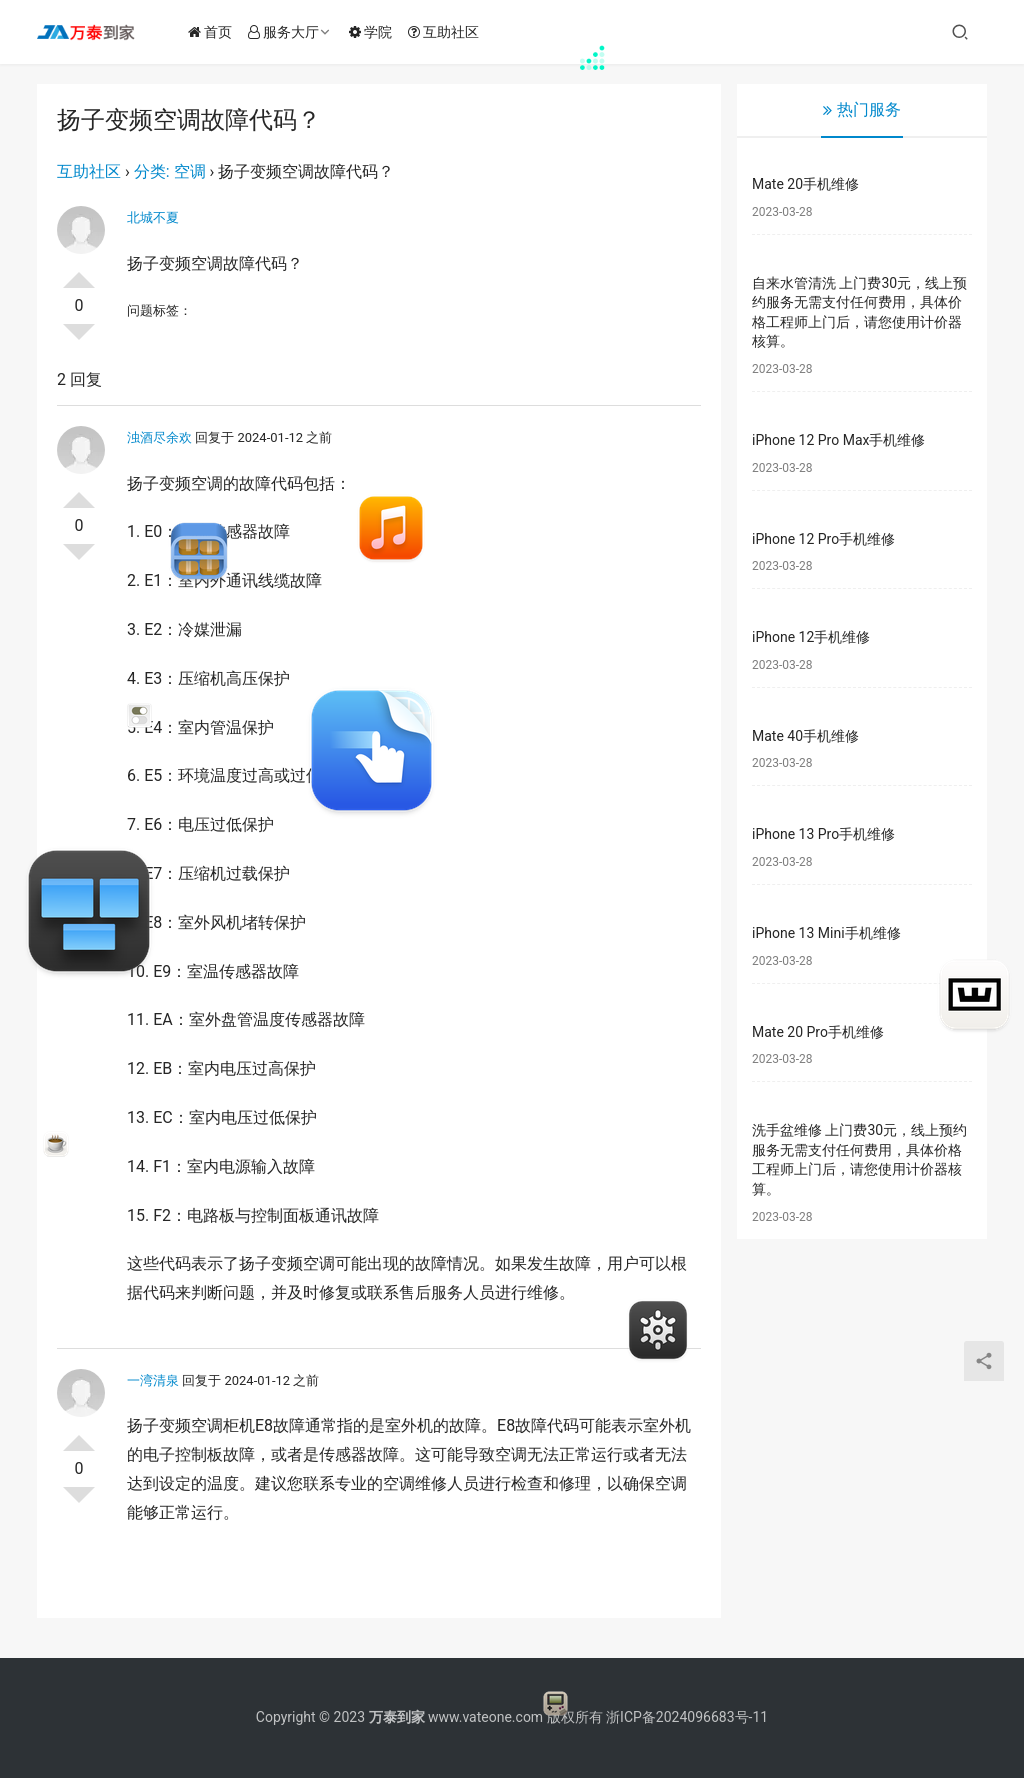  Describe the element at coordinates (56, 1144) in the screenshot. I see `launch caffeine app to prevent sleep mode` at that location.